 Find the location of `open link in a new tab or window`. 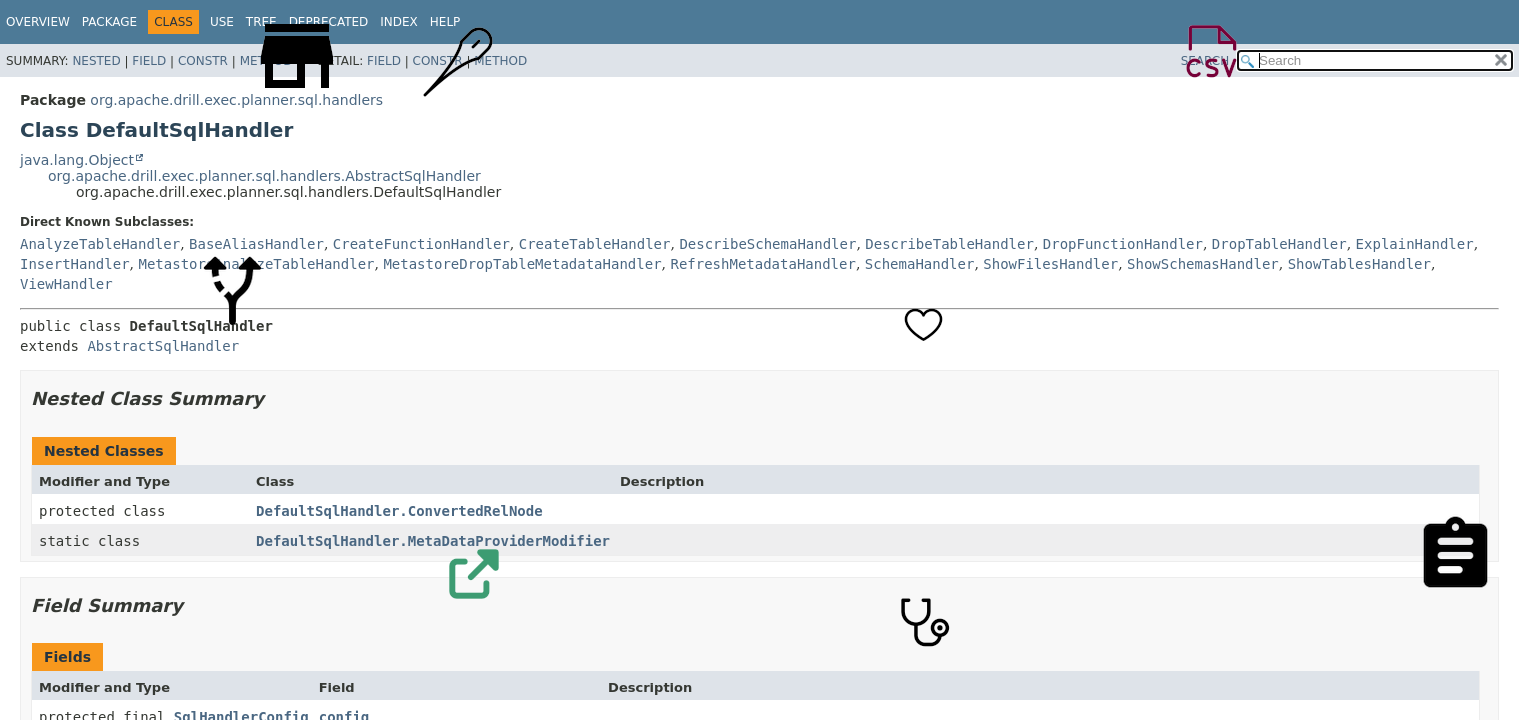

open link in a new tab or window is located at coordinates (474, 574).